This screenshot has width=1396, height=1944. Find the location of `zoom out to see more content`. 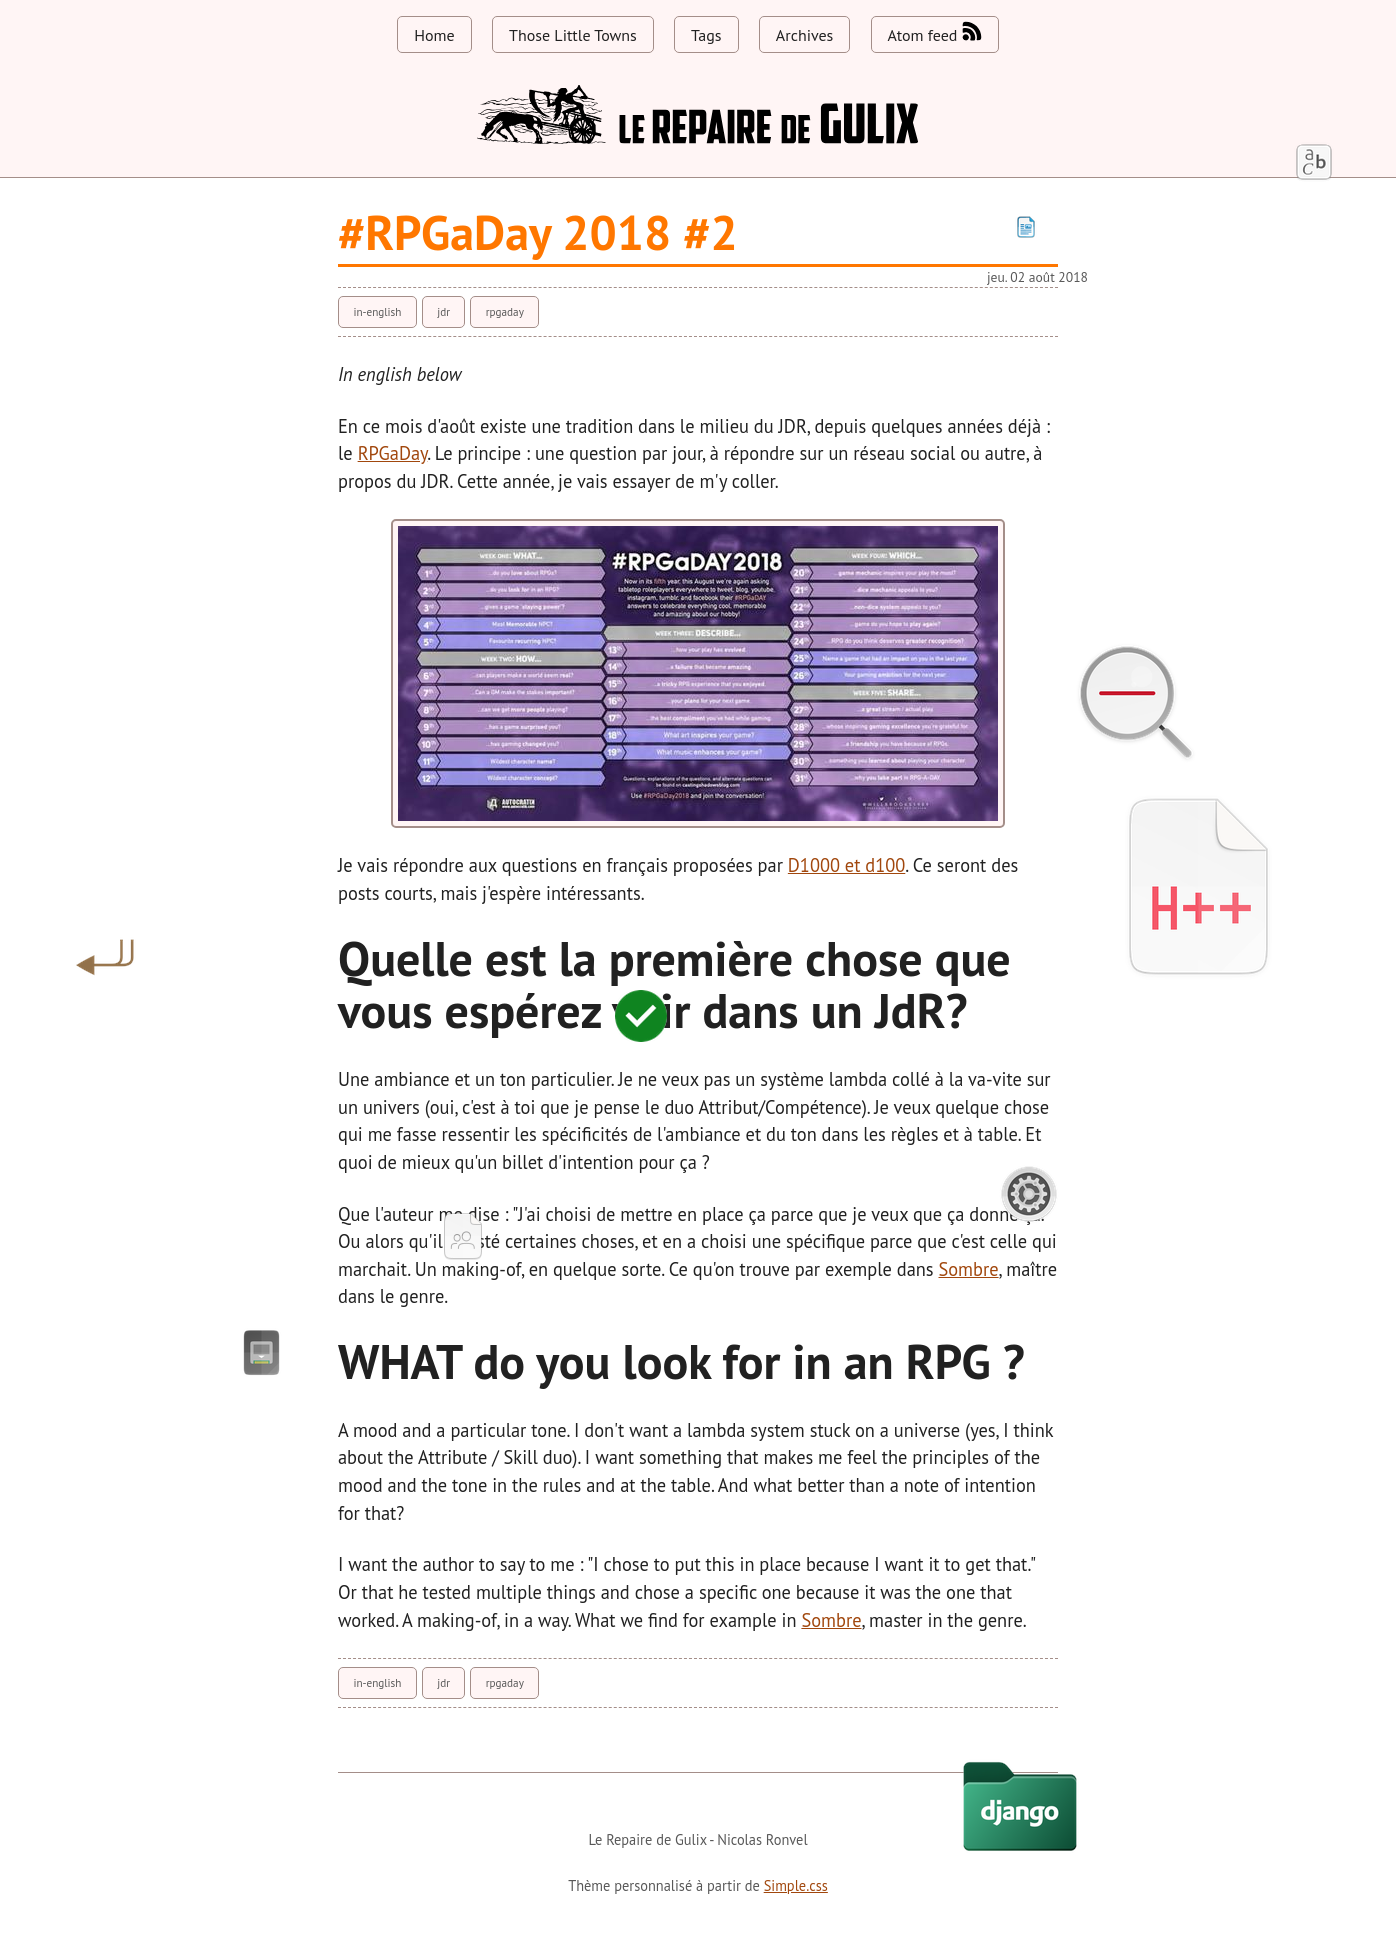

zoom out to see more content is located at coordinates (1135, 701).